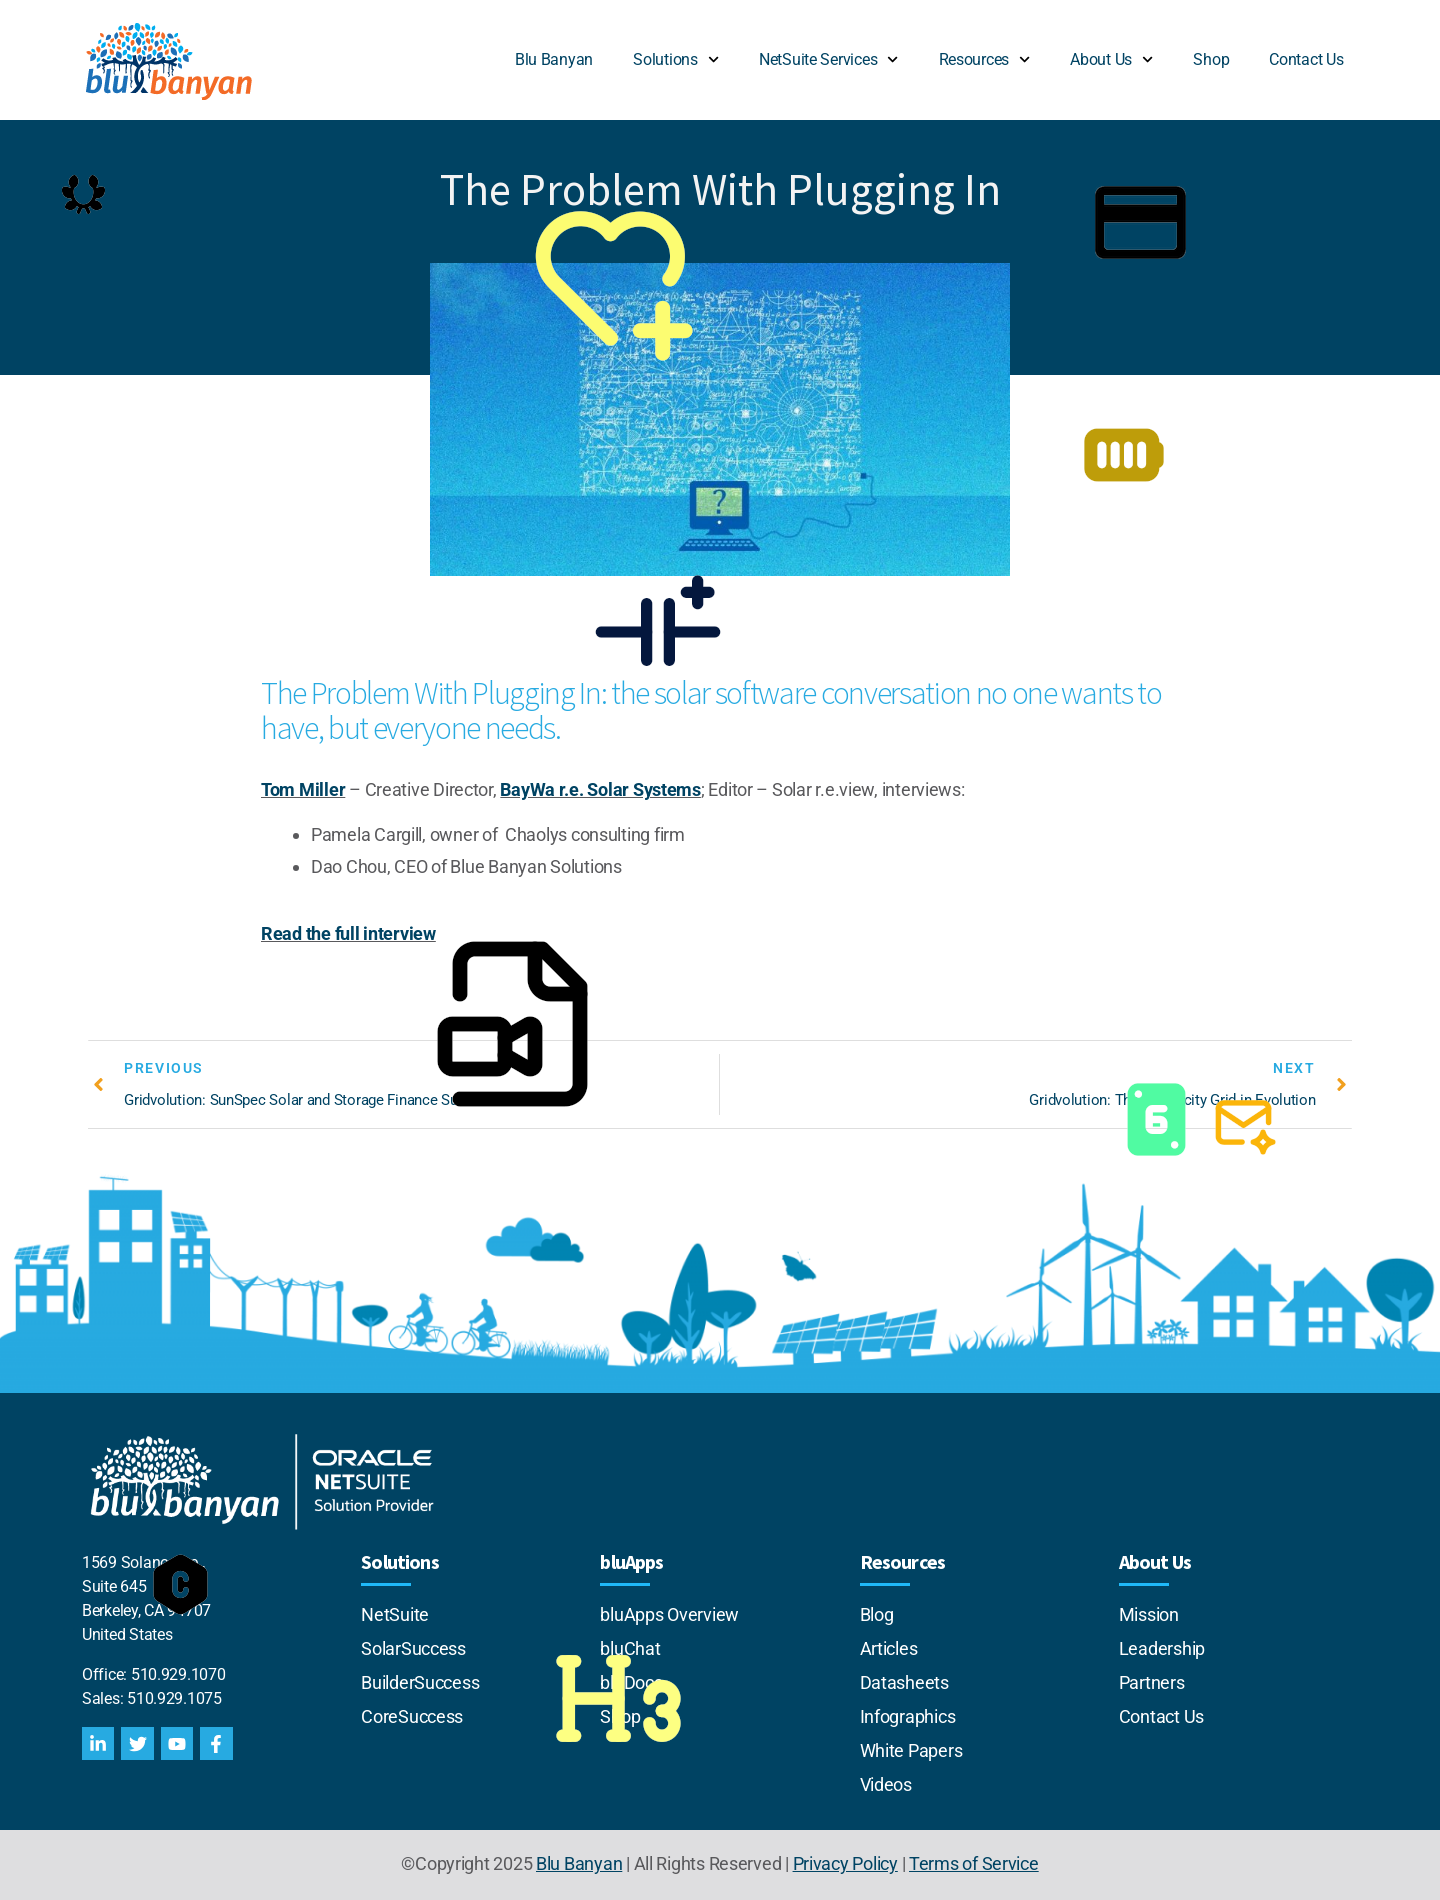 The height and width of the screenshot is (1900, 1440). I want to click on access payment methods, so click(1140, 222).